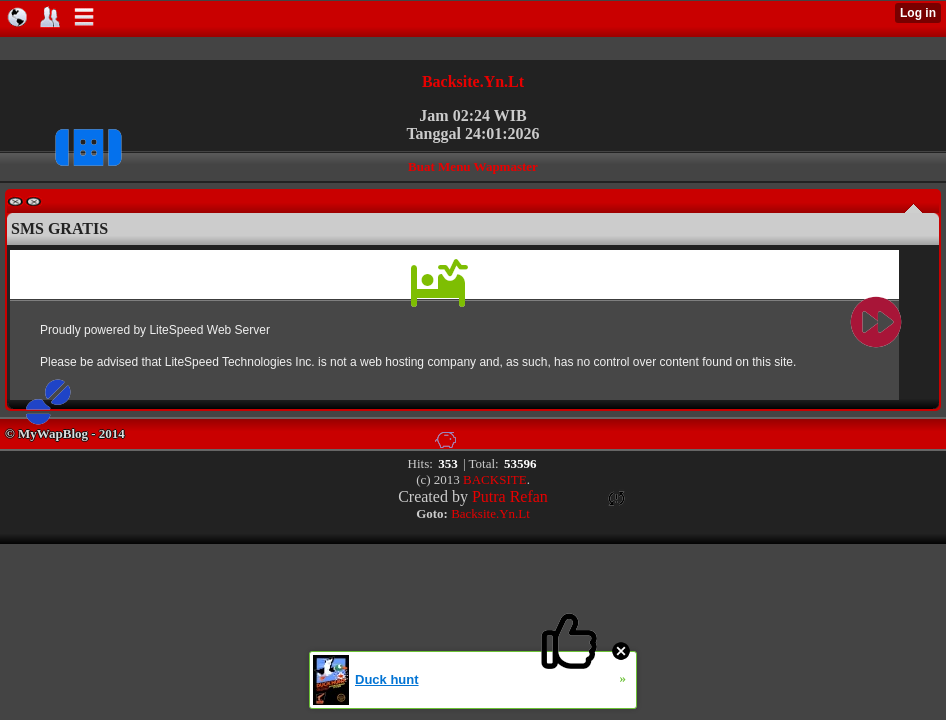 This screenshot has width=946, height=720. I want to click on like or upvote content, so click(571, 643).